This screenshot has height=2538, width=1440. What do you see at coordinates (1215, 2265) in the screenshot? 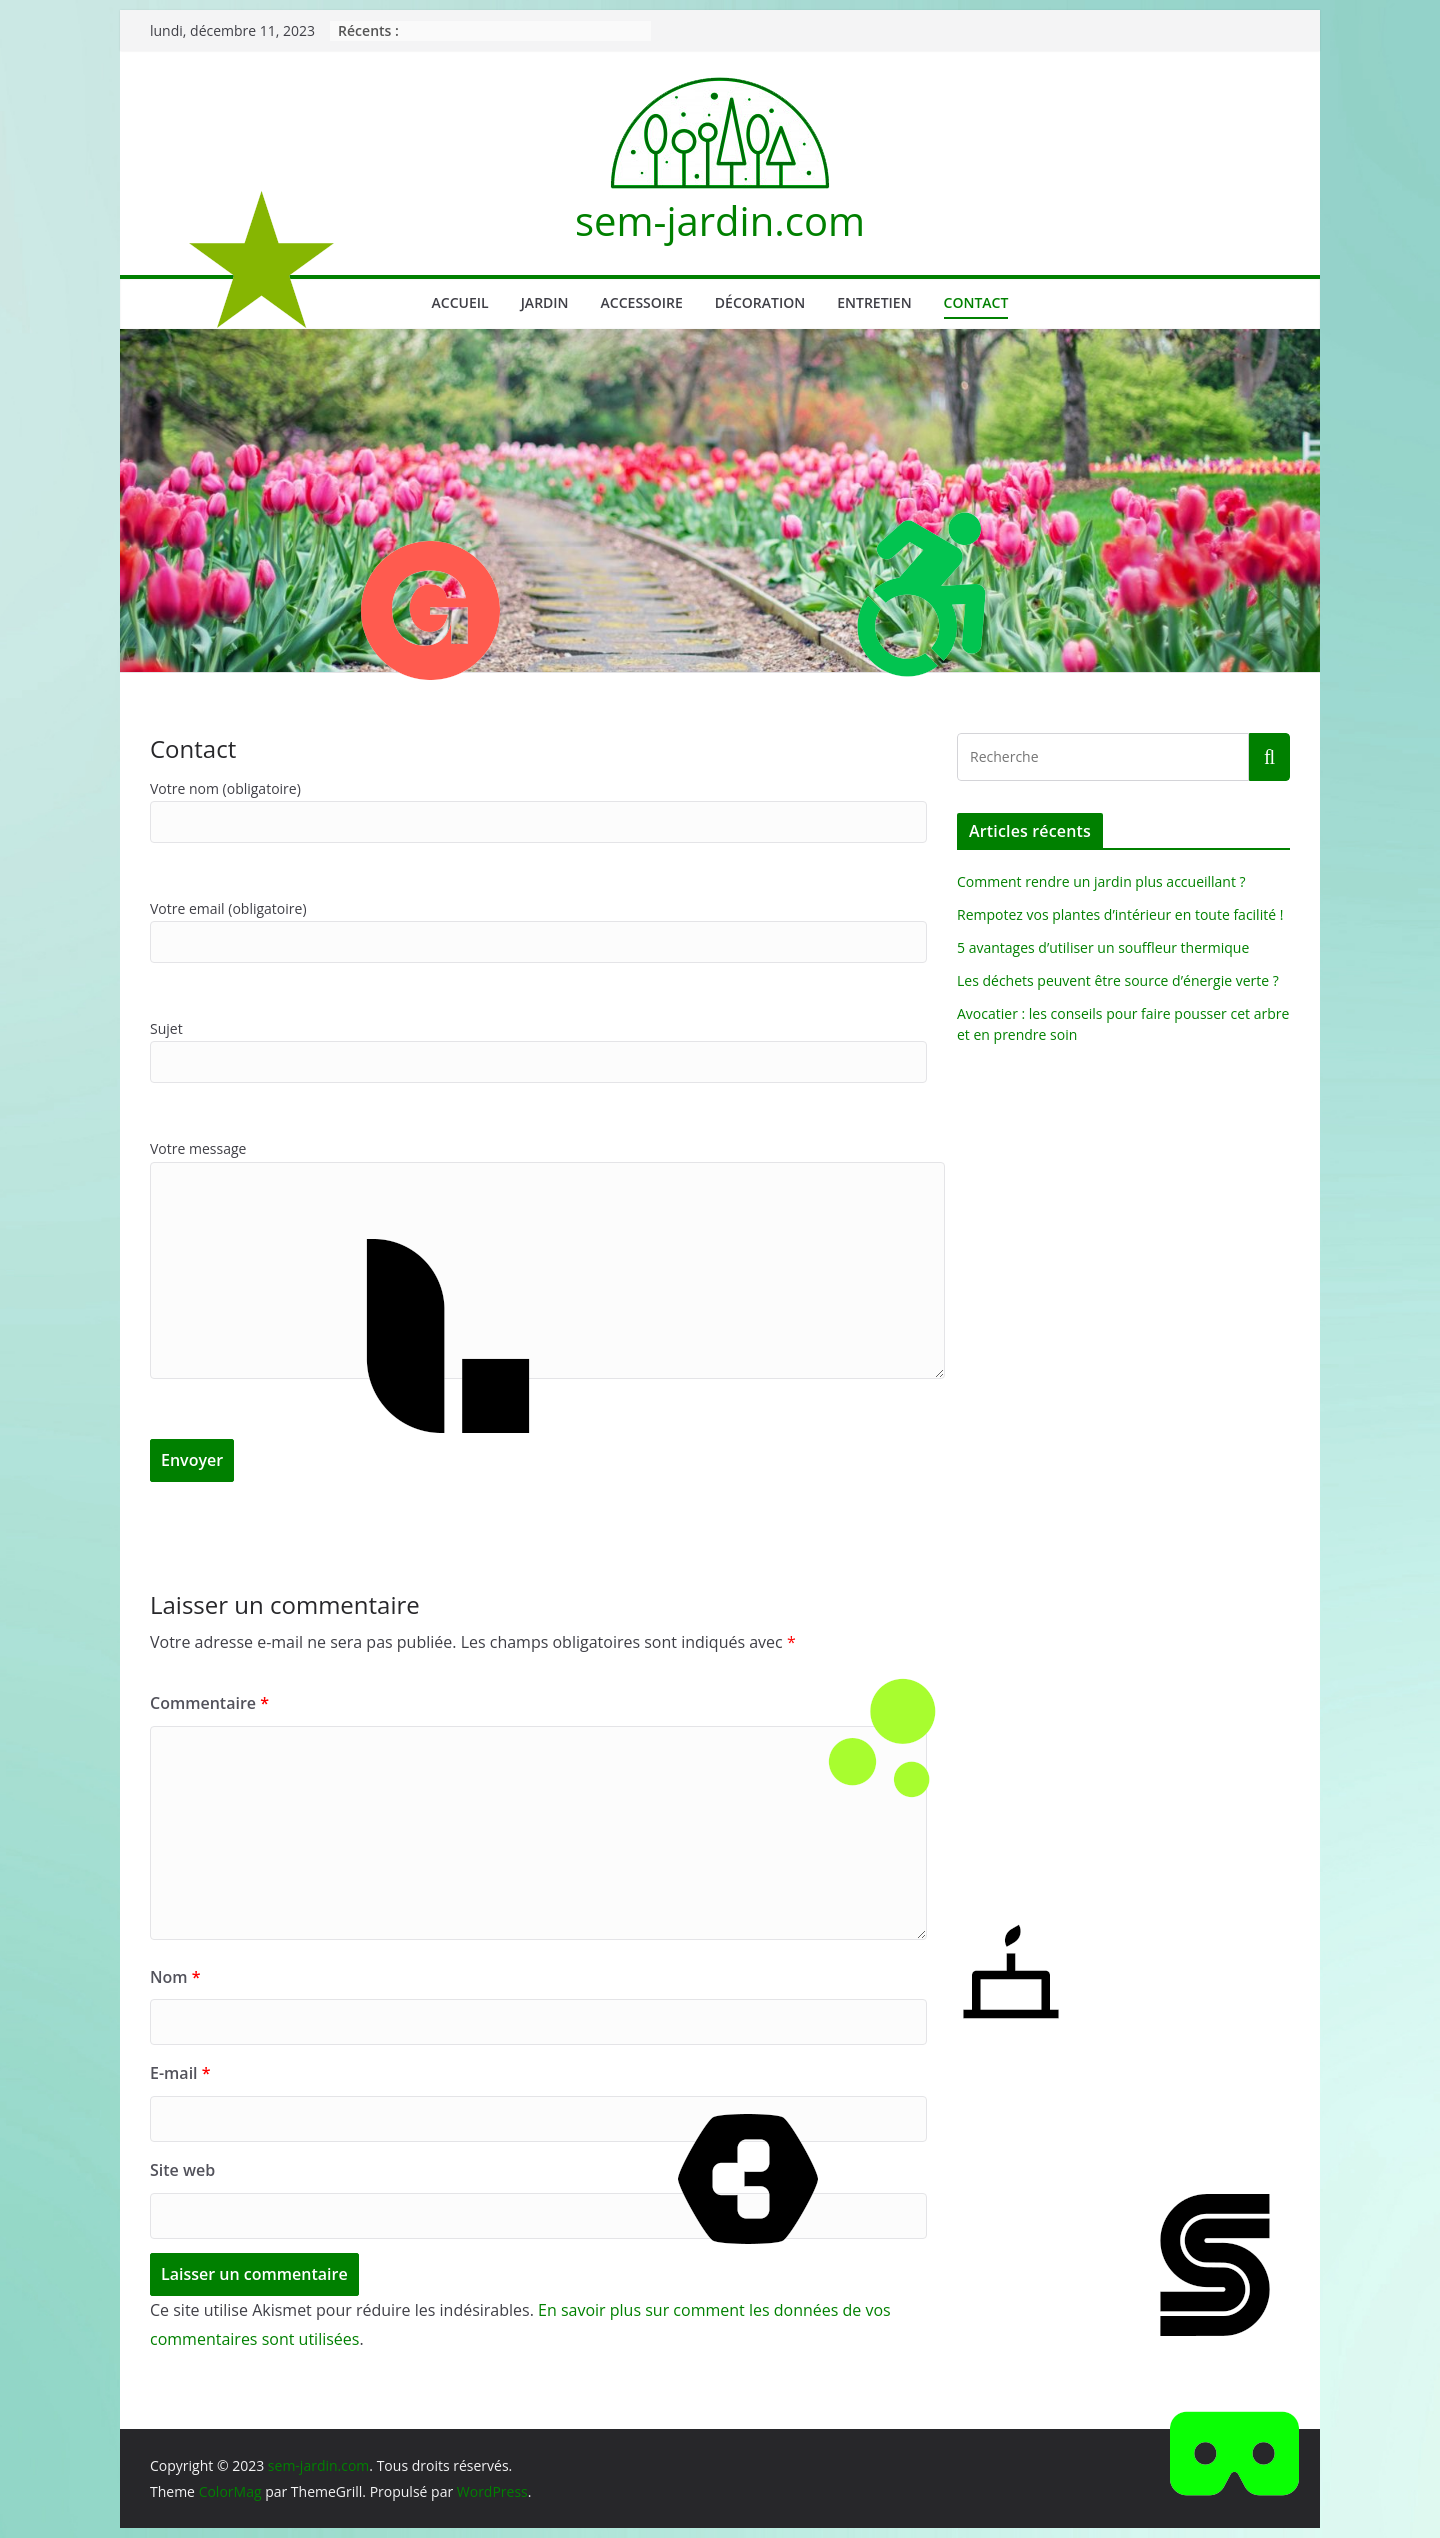
I see `sega brand logo` at bounding box center [1215, 2265].